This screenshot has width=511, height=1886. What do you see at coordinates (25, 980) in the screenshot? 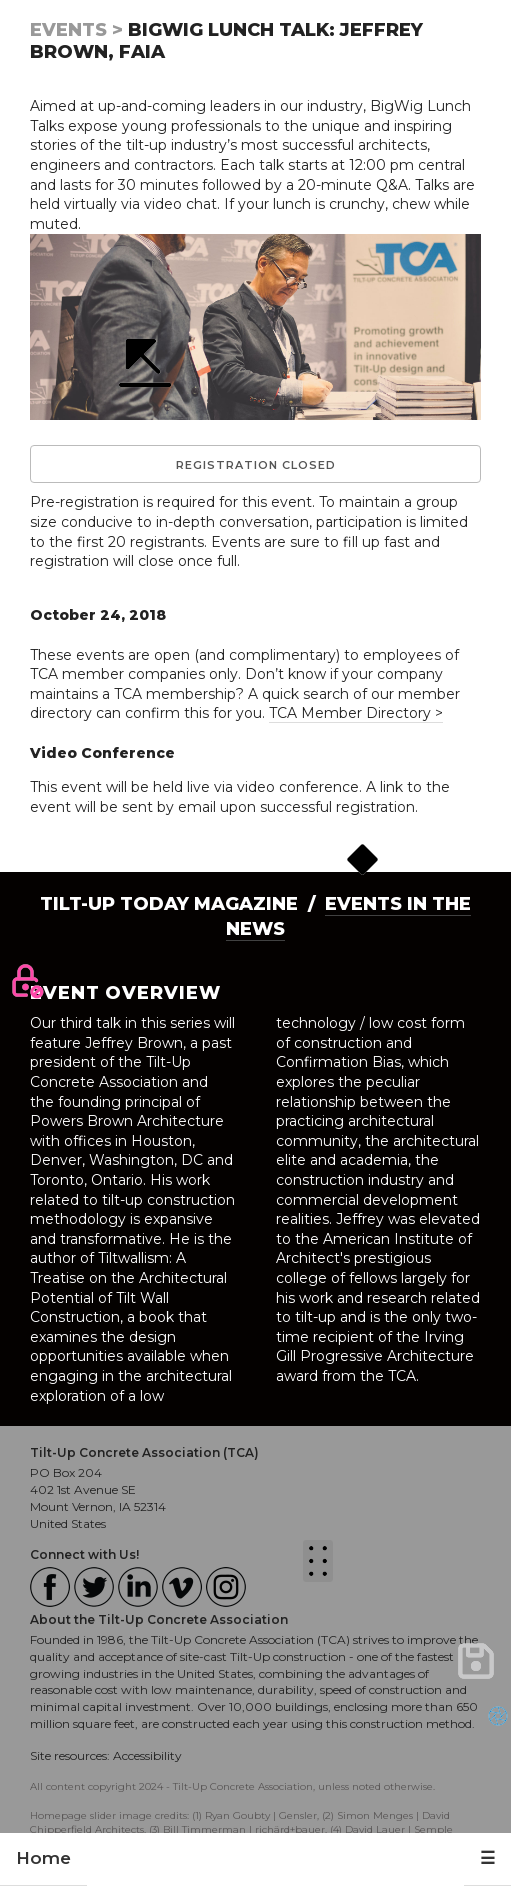
I see `cancel or revoke access permissions` at bounding box center [25, 980].